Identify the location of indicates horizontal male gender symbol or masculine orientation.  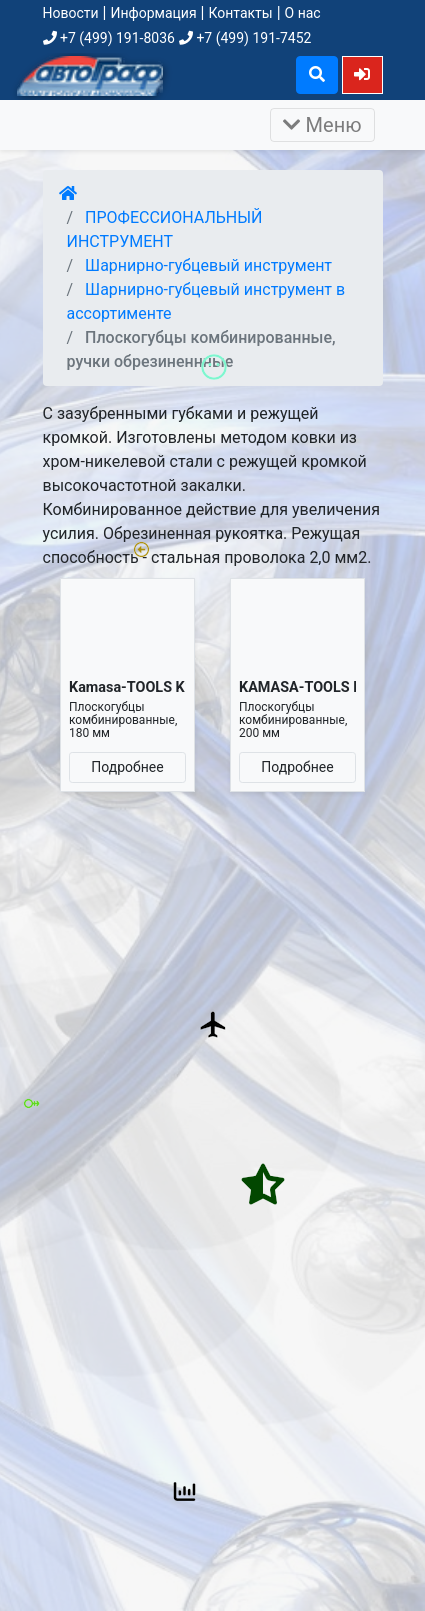
(31, 1103).